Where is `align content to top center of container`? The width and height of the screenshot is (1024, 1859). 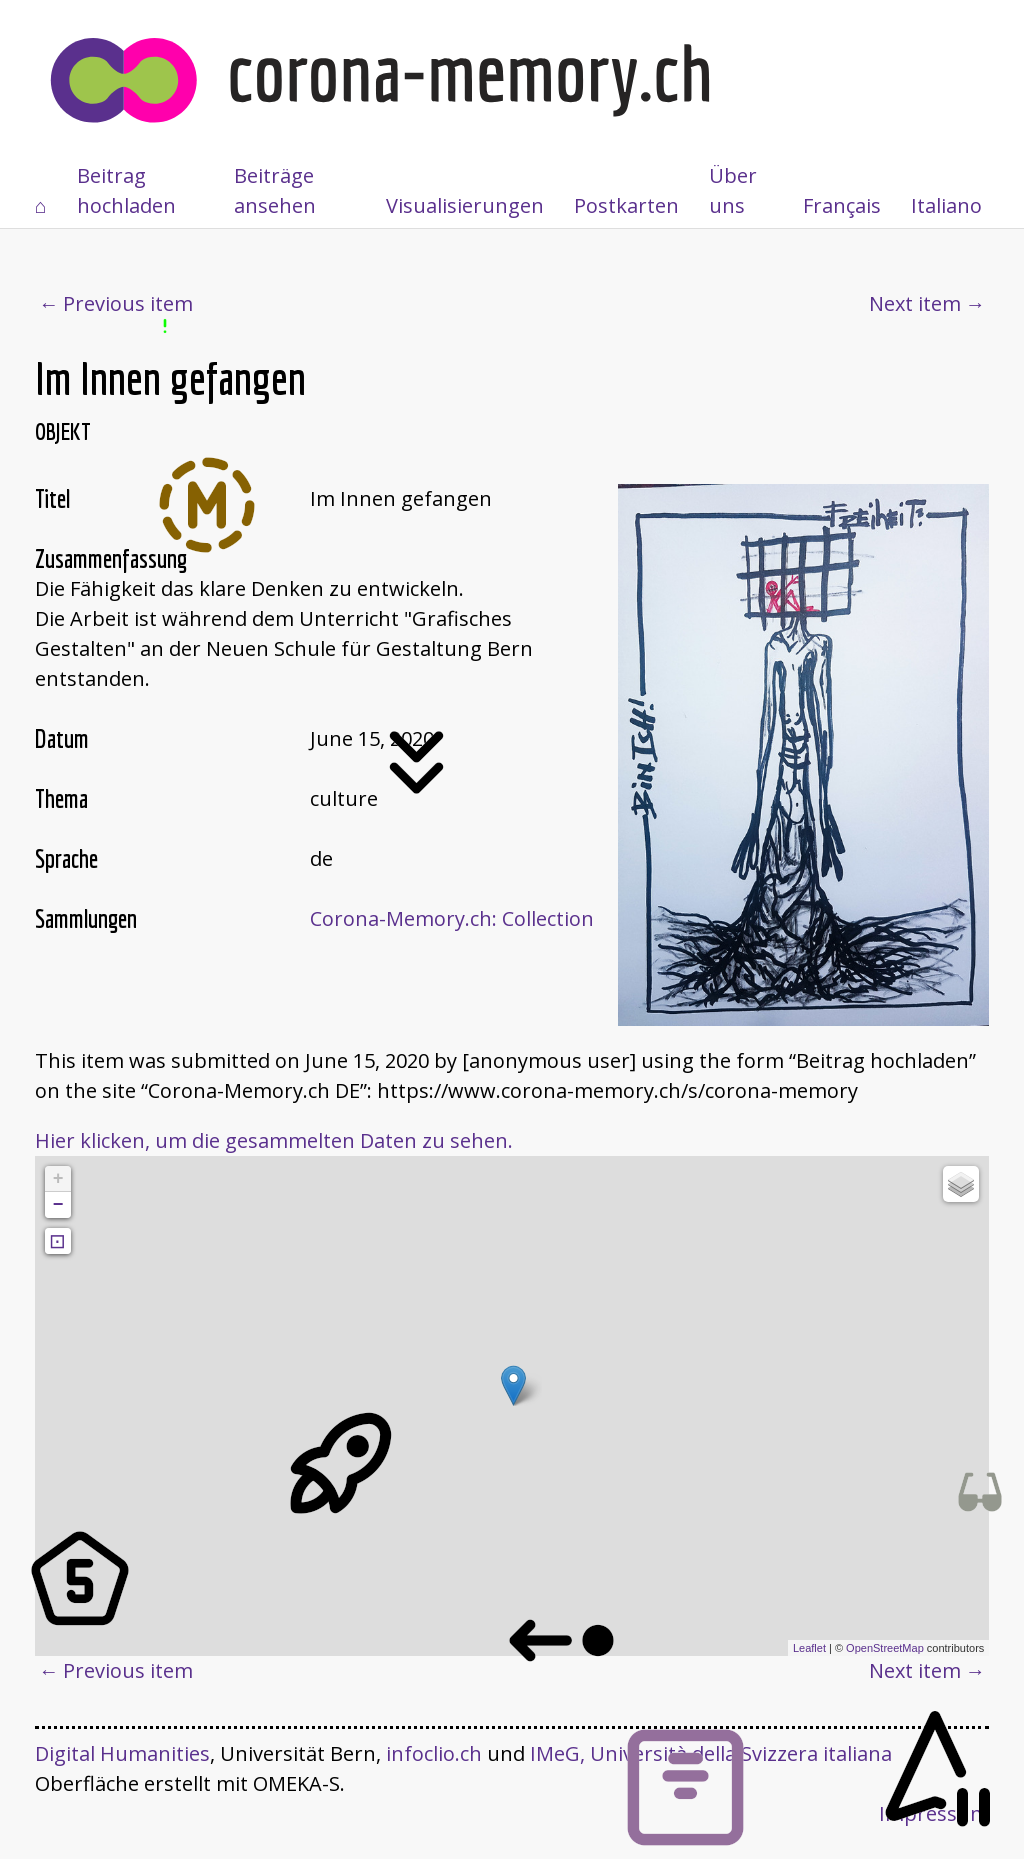
align content to top center of container is located at coordinates (685, 1787).